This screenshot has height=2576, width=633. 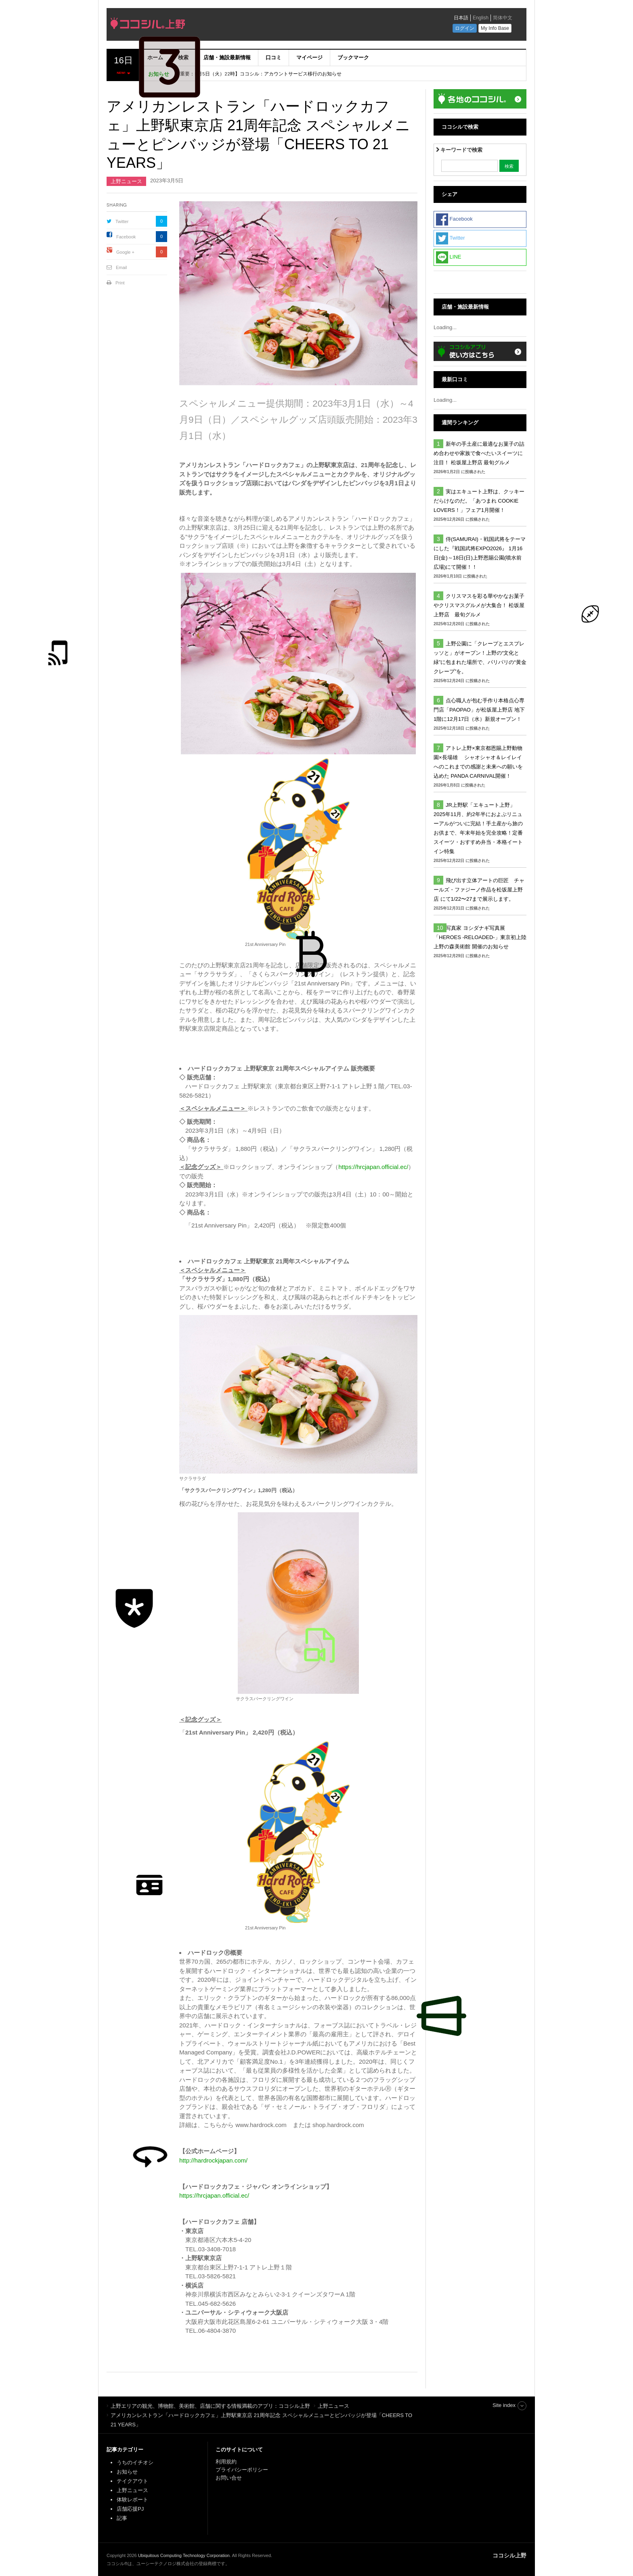 What do you see at coordinates (59, 653) in the screenshot?
I see `tap to connect device wirelessly` at bounding box center [59, 653].